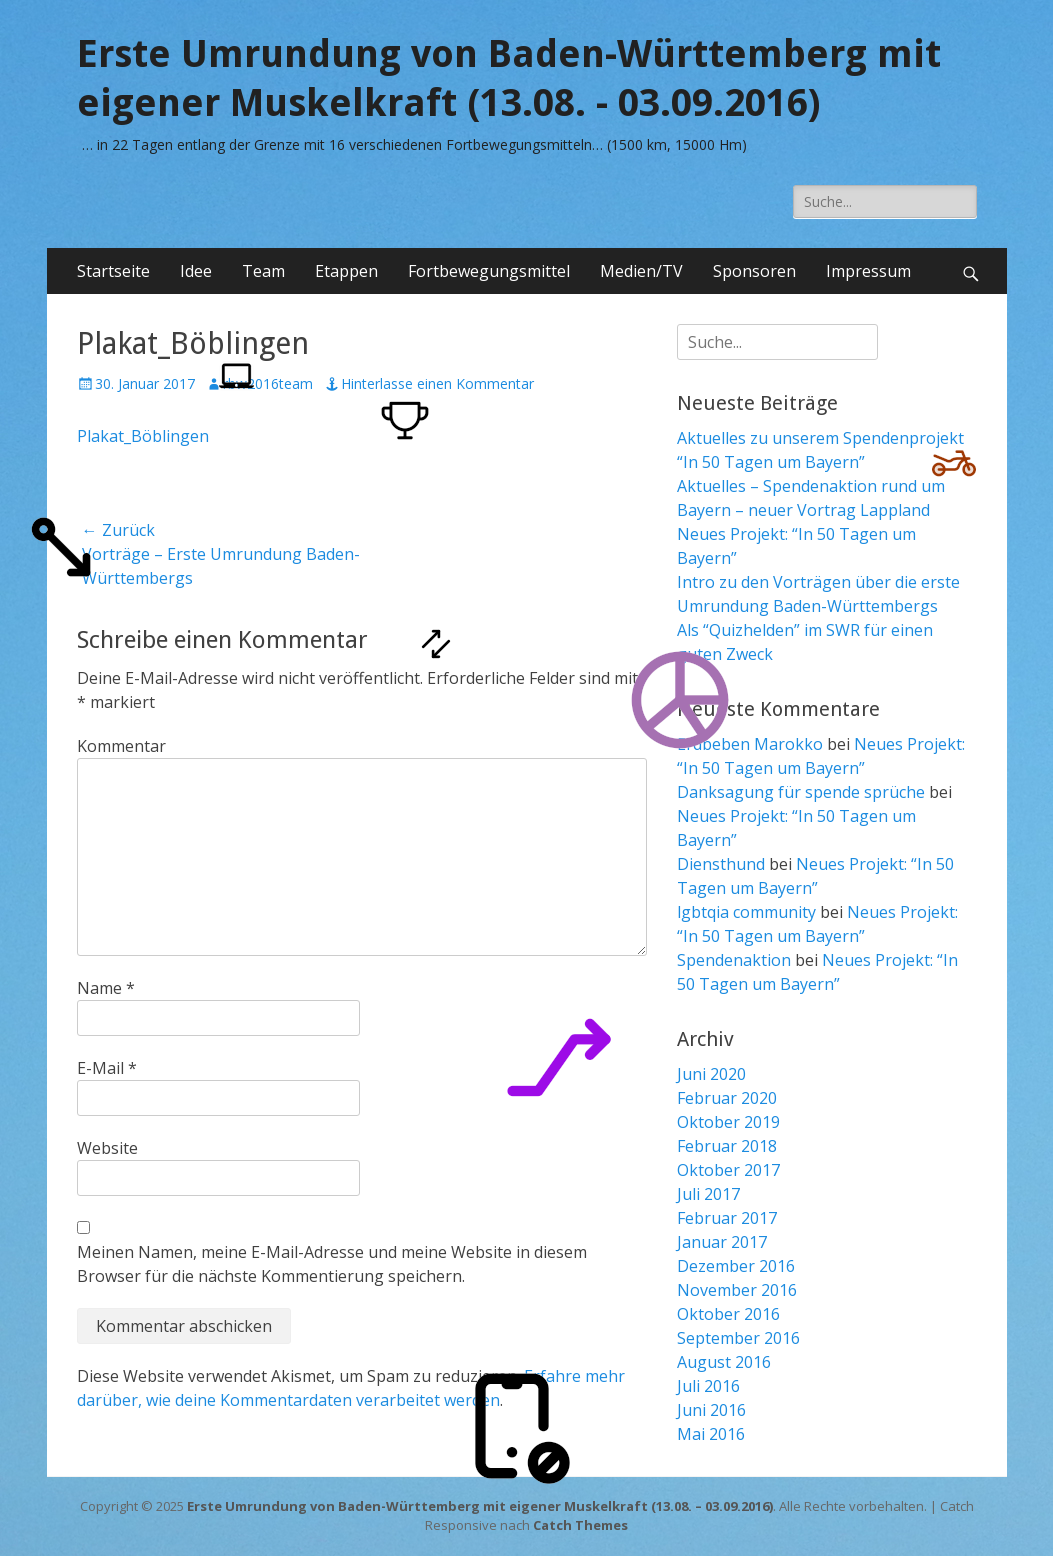 Image resolution: width=1053 pixels, height=1556 pixels. What do you see at coordinates (436, 644) in the screenshot?
I see `resize element diagonally` at bounding box center [436, 644].